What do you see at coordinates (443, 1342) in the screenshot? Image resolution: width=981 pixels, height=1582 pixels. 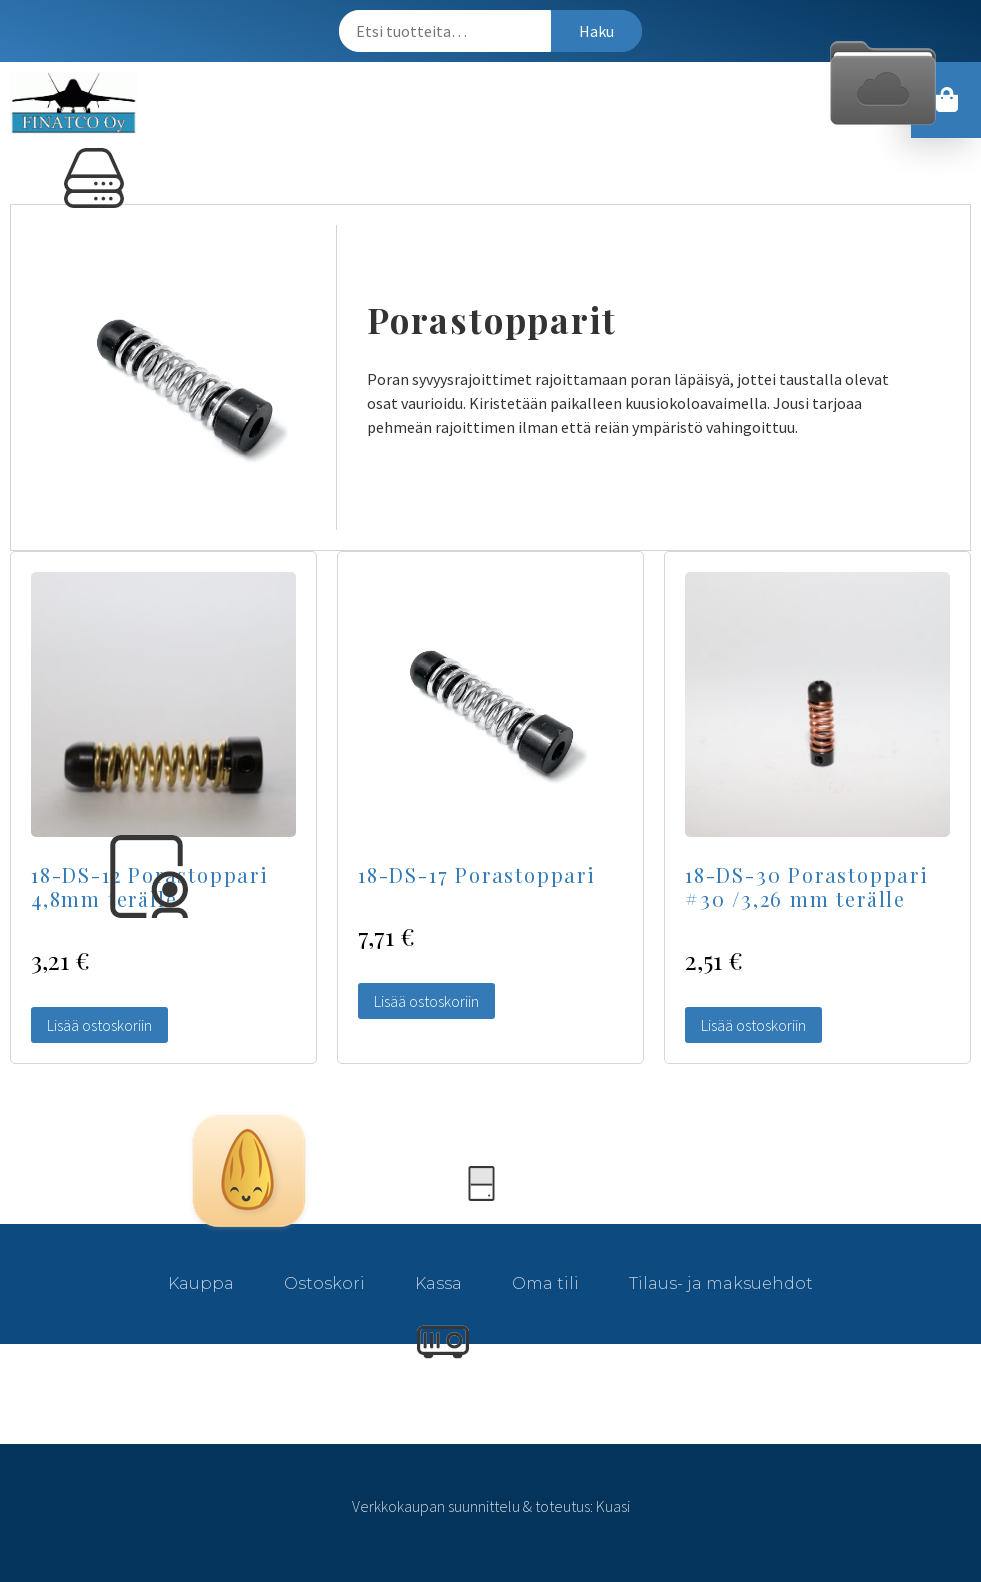 I see `connect to an external projector or display` at bounding box center [443, 1342].